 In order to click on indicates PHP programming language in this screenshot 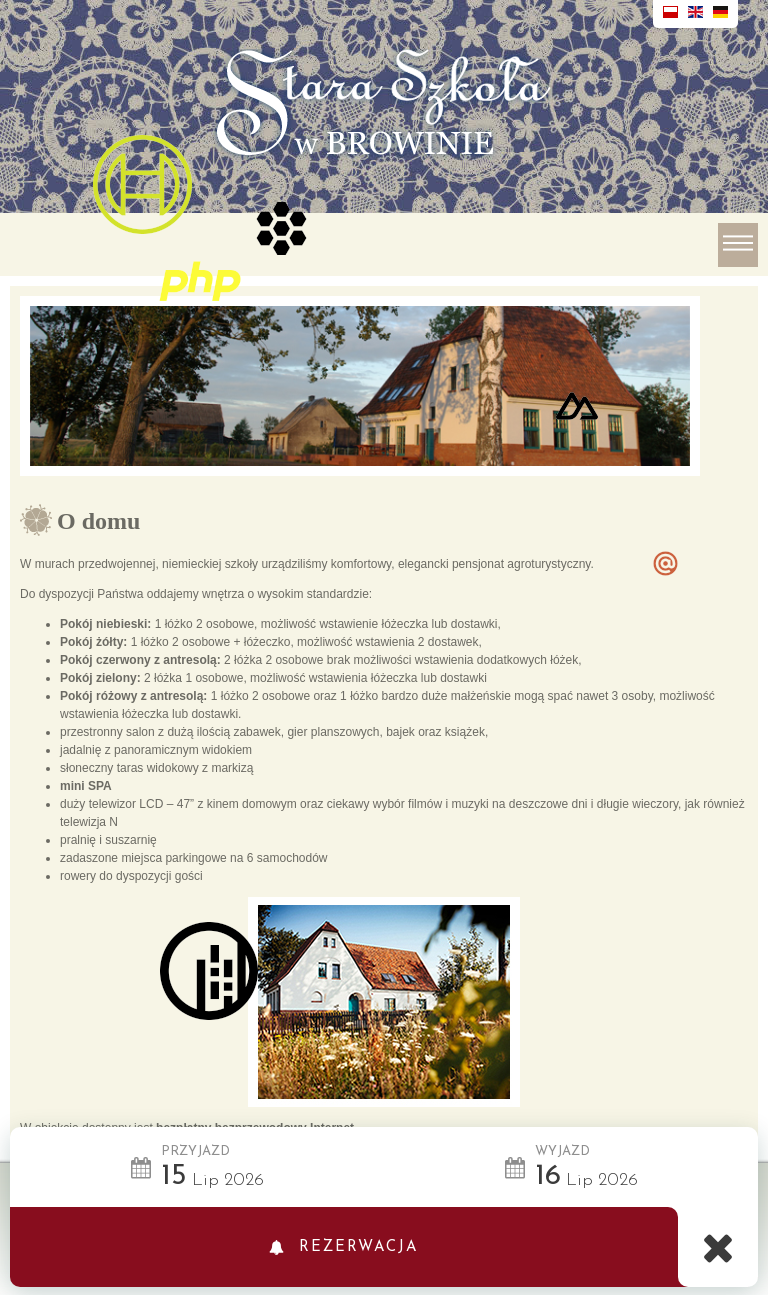, I will do `click(200, 284)`.